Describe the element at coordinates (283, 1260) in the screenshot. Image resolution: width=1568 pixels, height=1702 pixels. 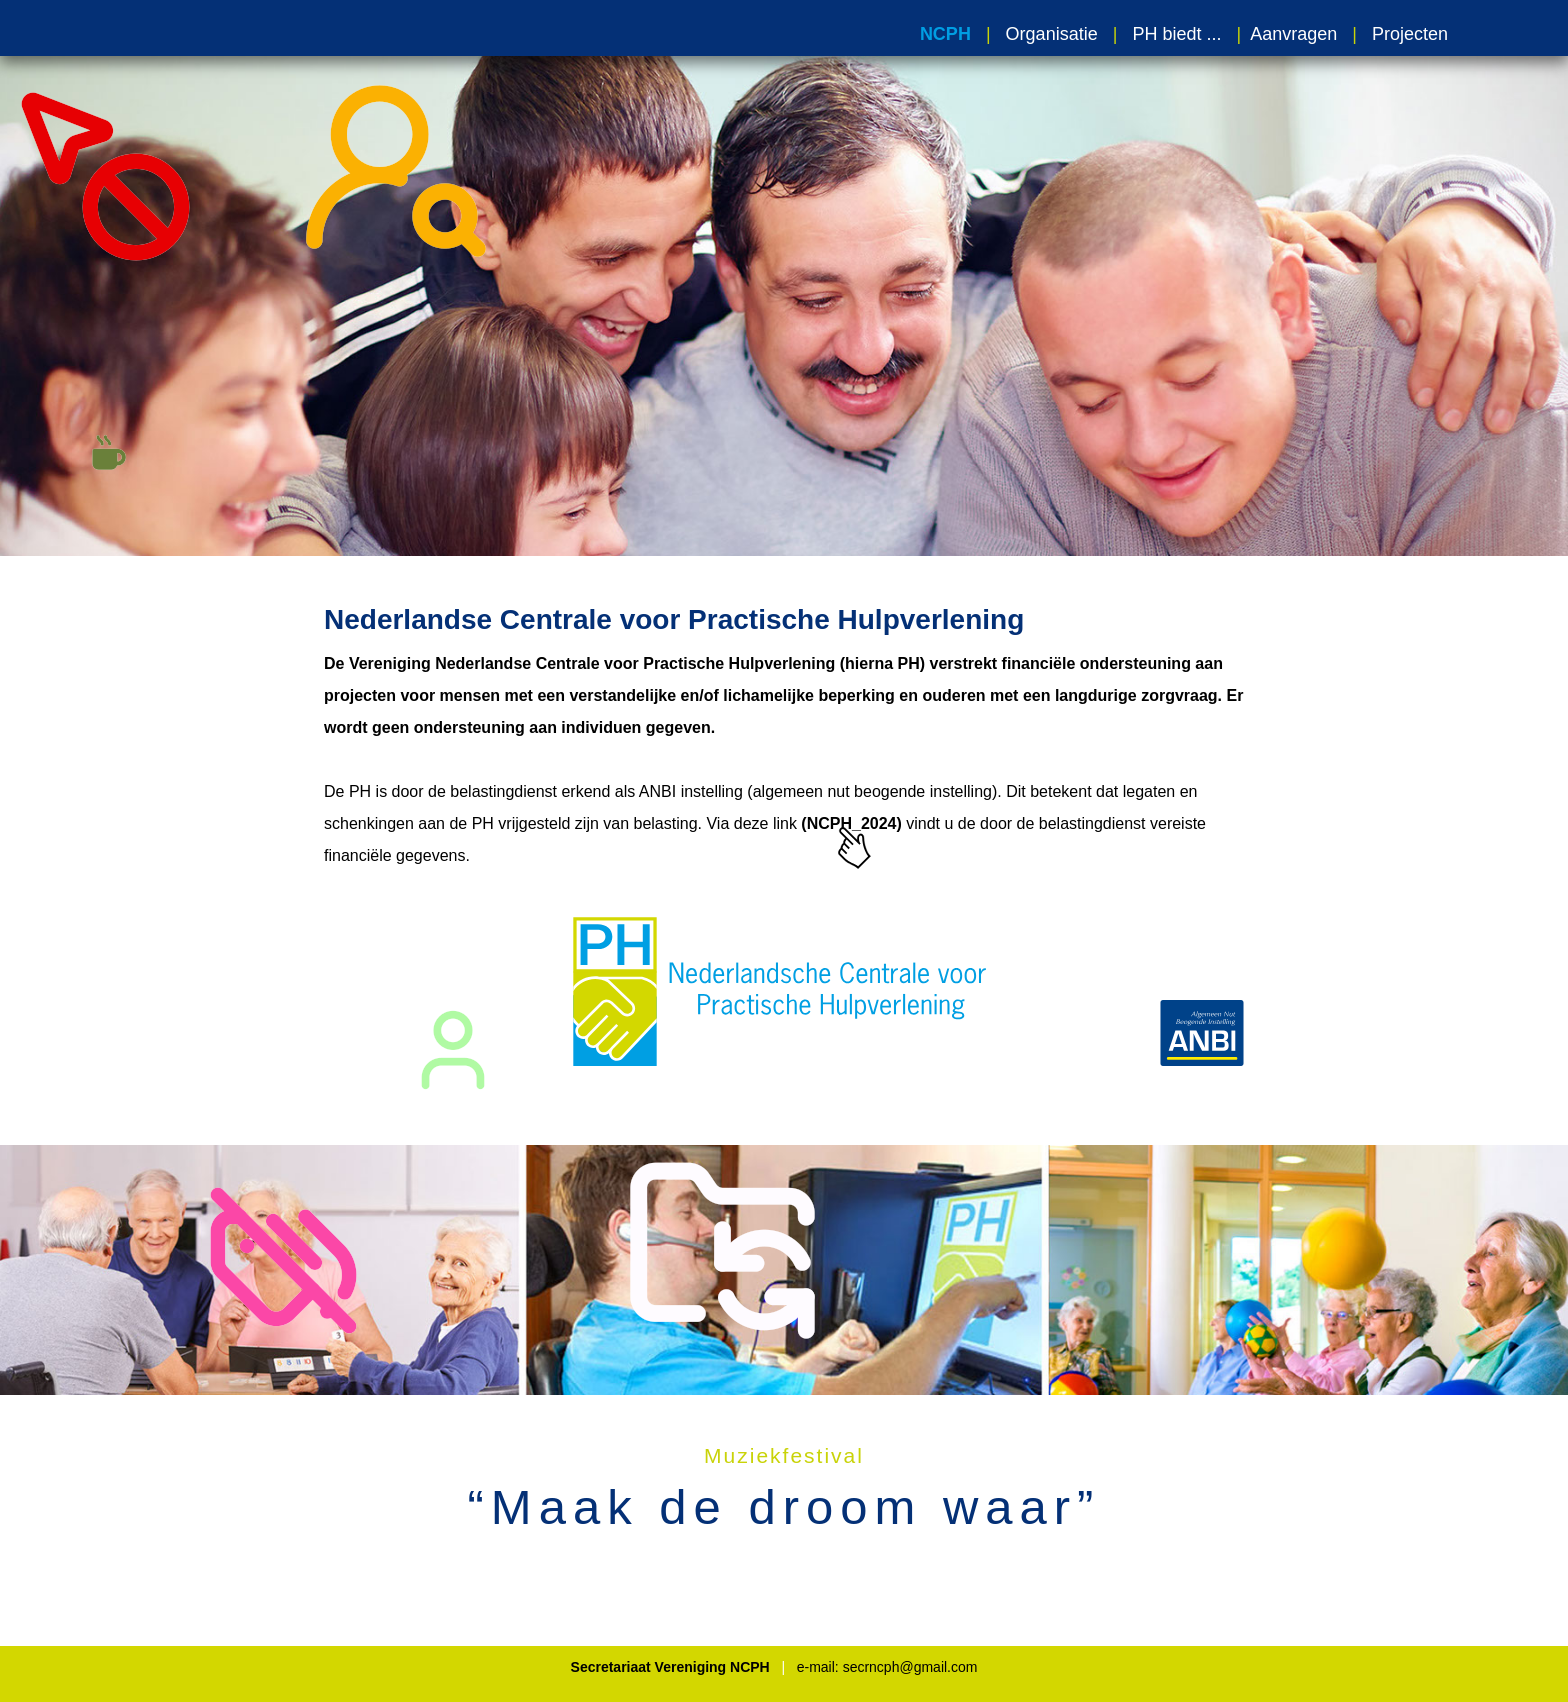
I see `disable or remove tags` at that location.